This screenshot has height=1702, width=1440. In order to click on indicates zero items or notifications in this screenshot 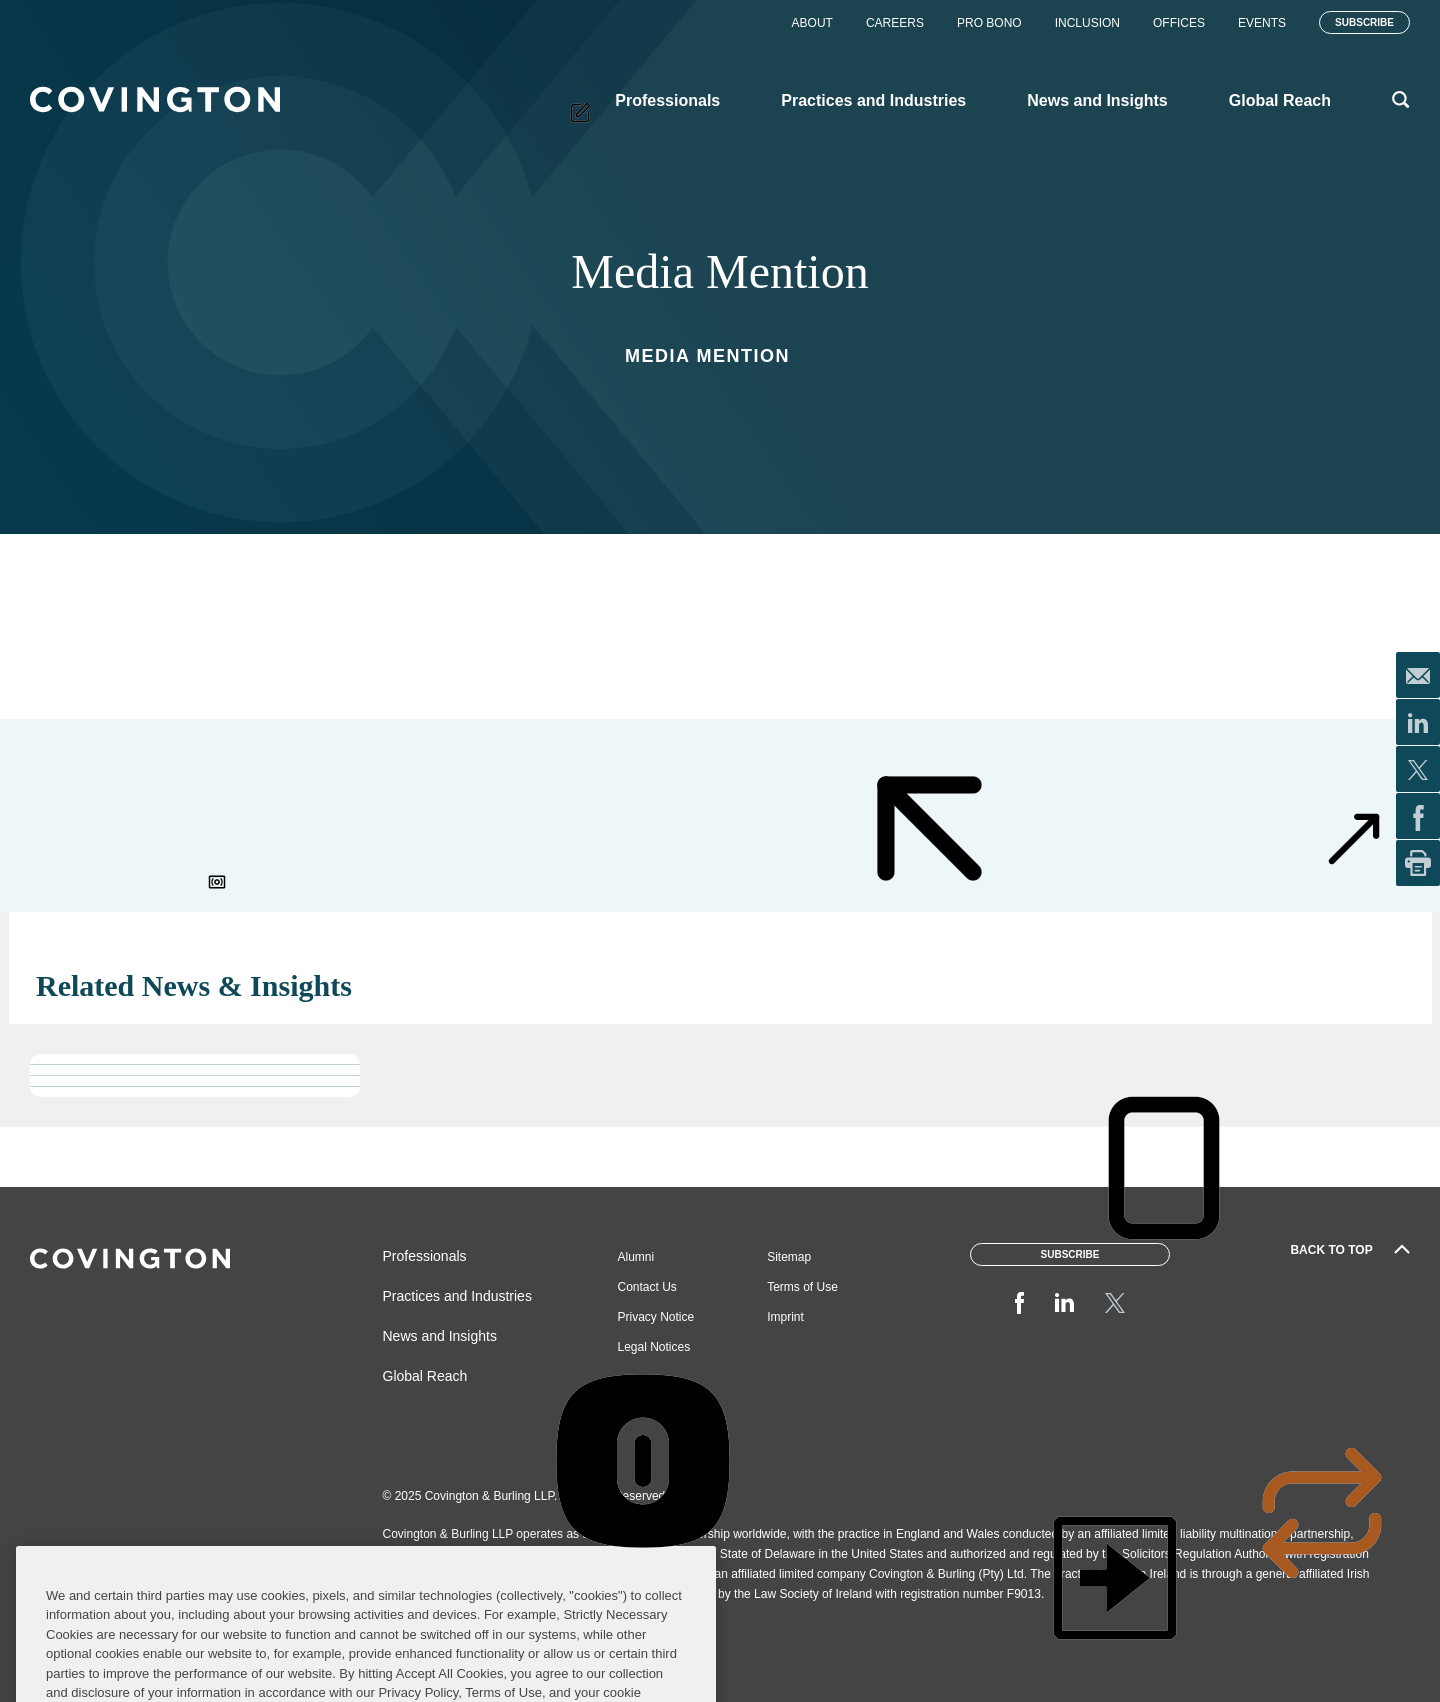, I will do `click(643, 1461)`.